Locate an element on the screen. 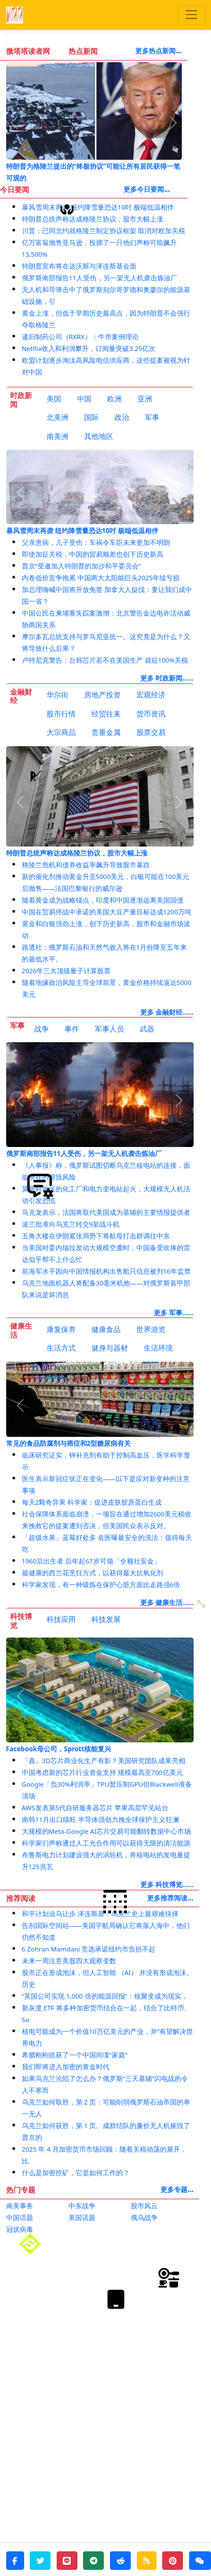 The width and height of the screenshot is (211, 2576). switch to tablet view is located at coordinates (116, 2299).